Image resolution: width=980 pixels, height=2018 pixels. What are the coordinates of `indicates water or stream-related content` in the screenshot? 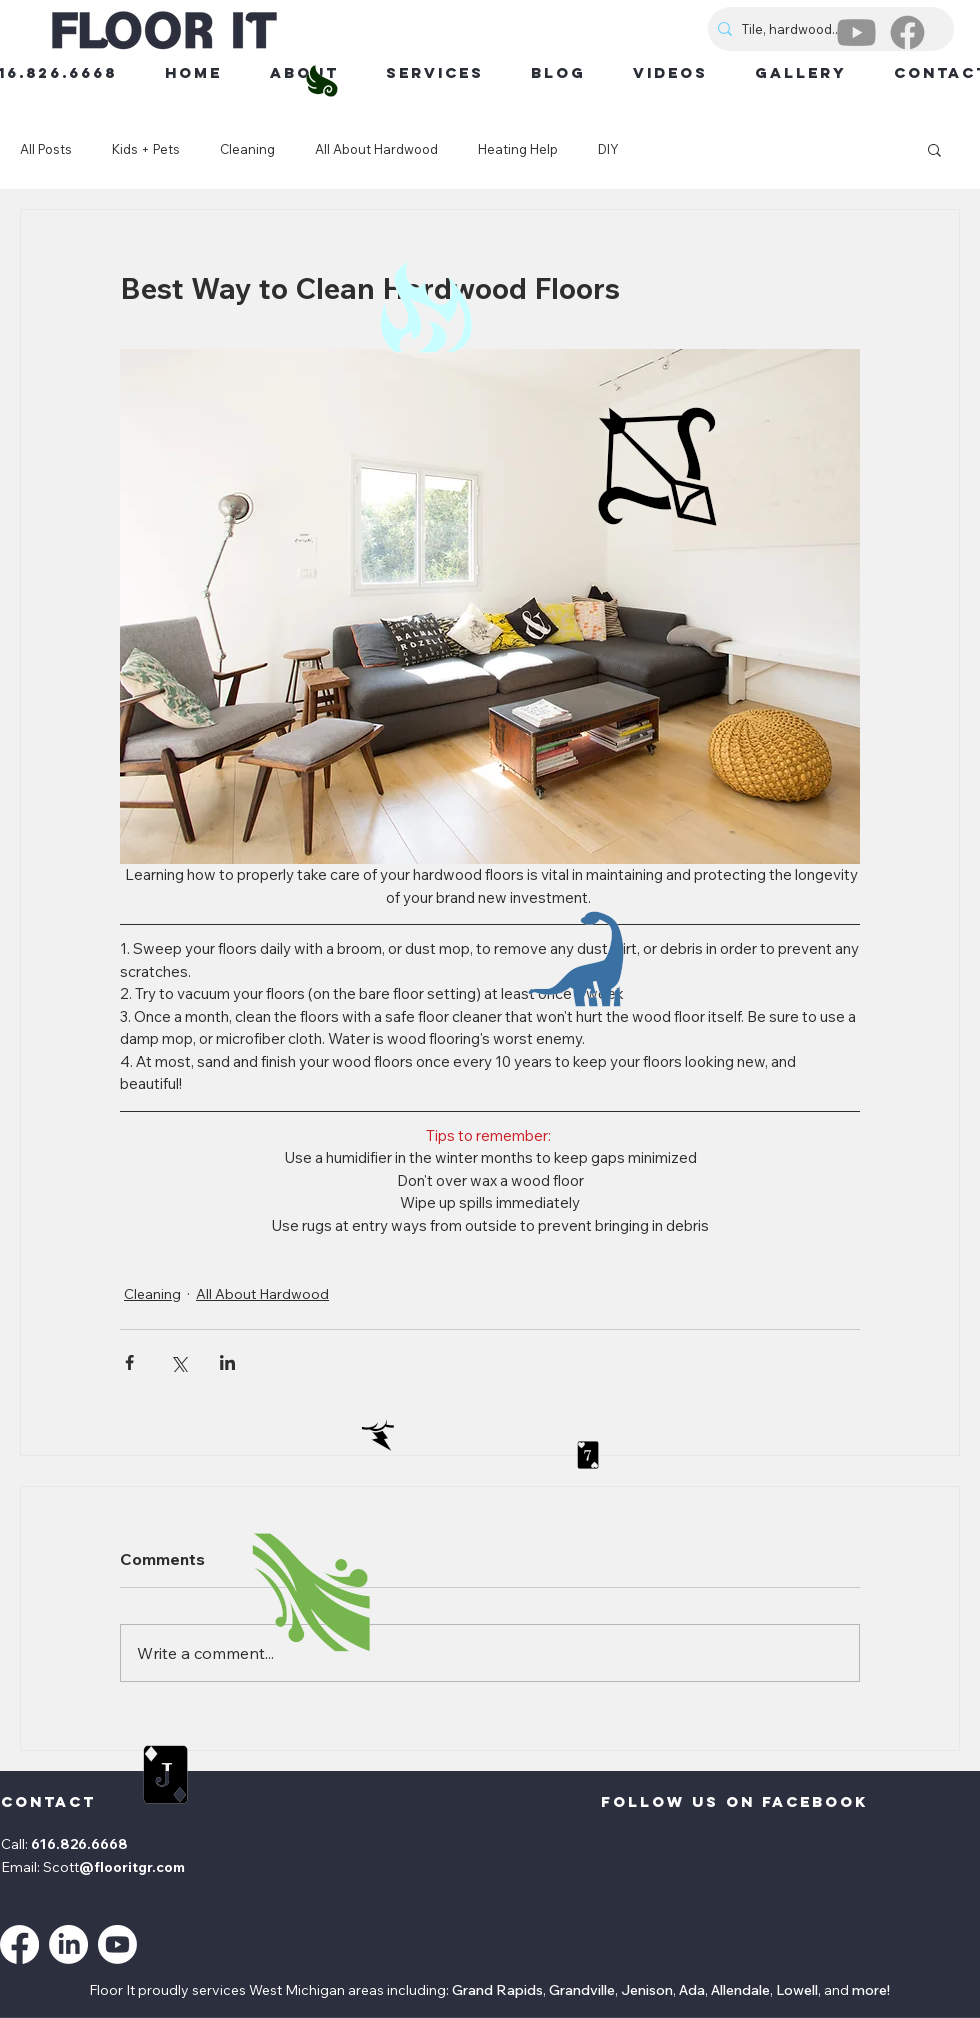 It's located at (310, 1591).